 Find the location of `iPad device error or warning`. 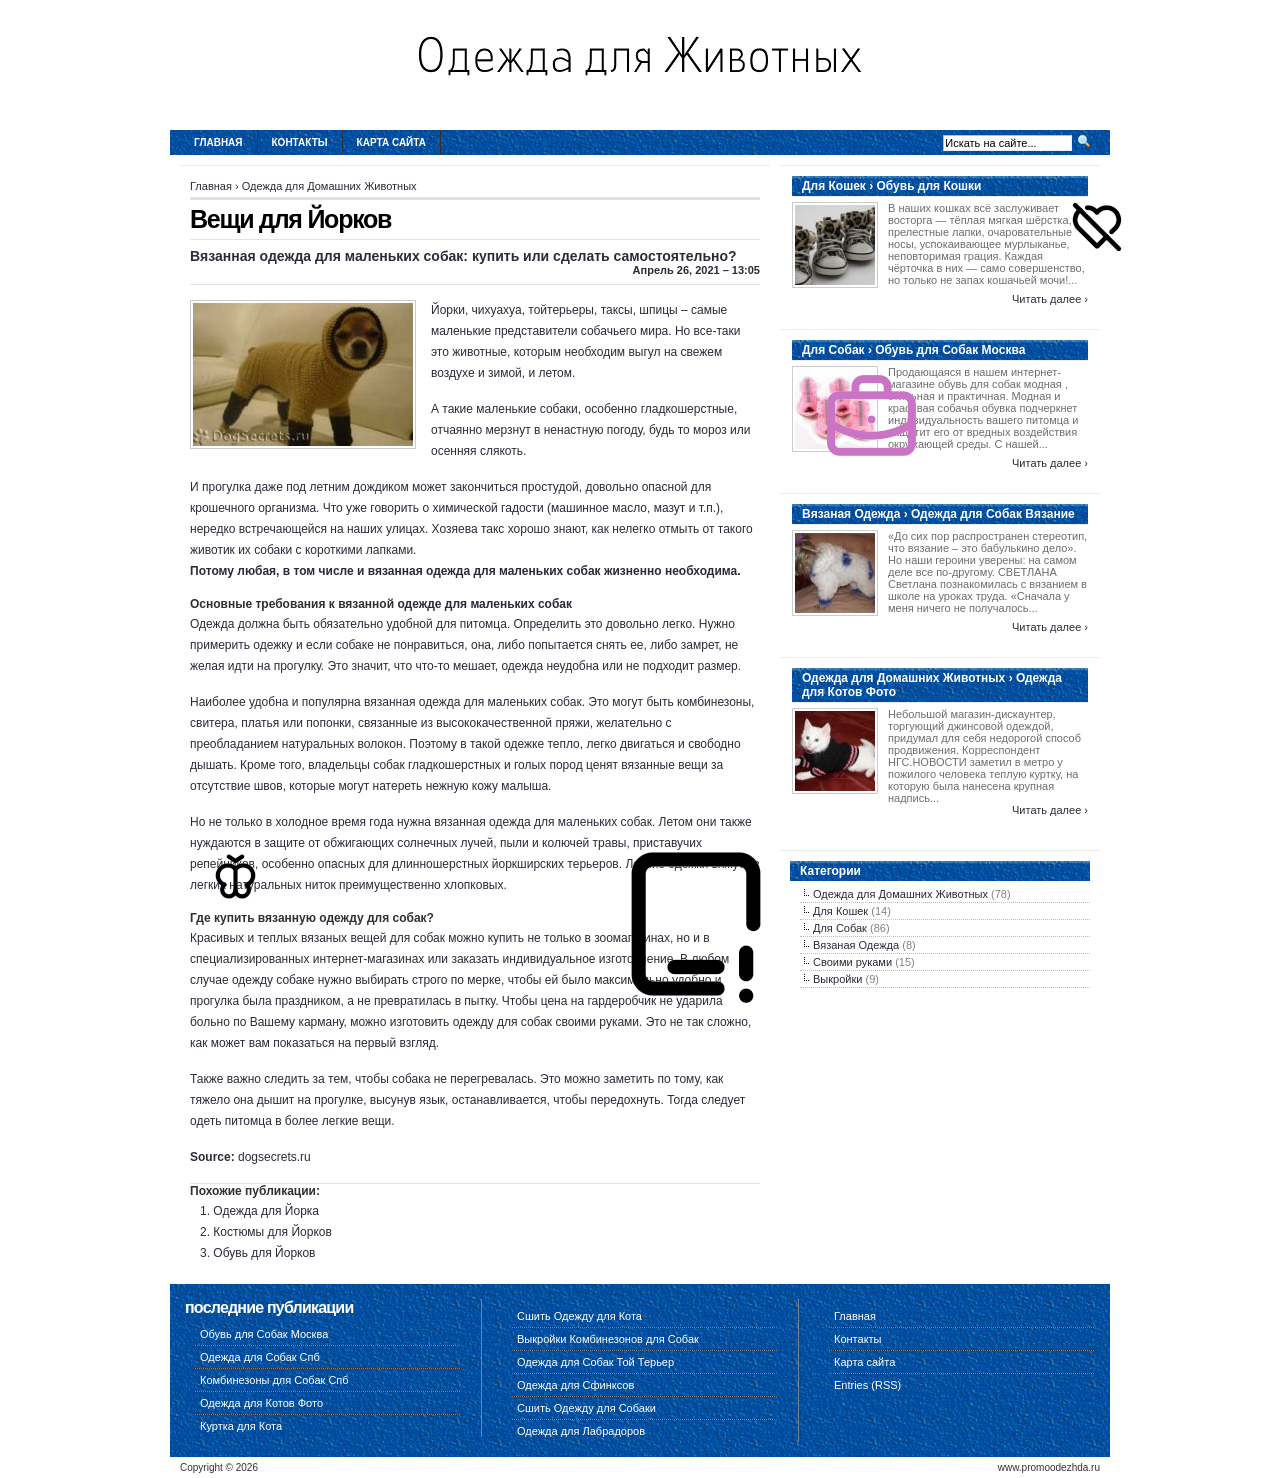

iPad device error or warning is located at coordinates (696, 924).